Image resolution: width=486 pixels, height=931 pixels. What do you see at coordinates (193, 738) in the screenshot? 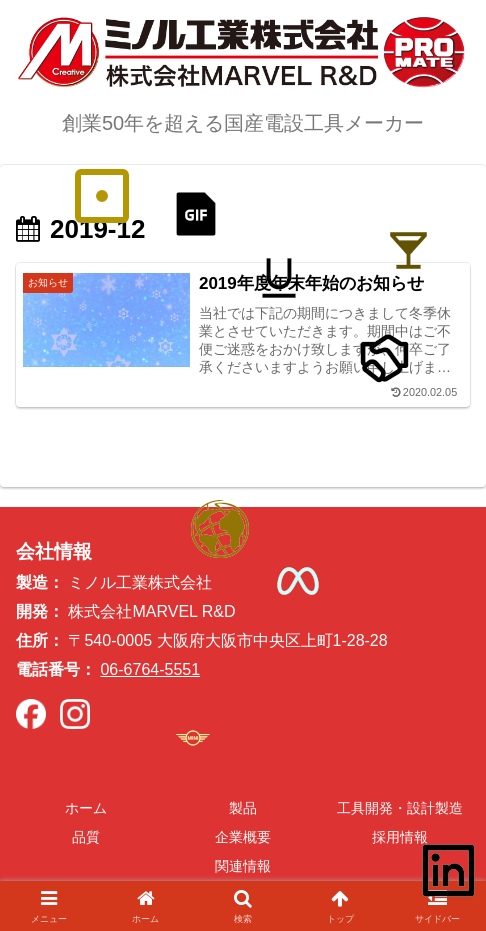
I see `mini cooper brand logo` at bounding box center [193, 738].